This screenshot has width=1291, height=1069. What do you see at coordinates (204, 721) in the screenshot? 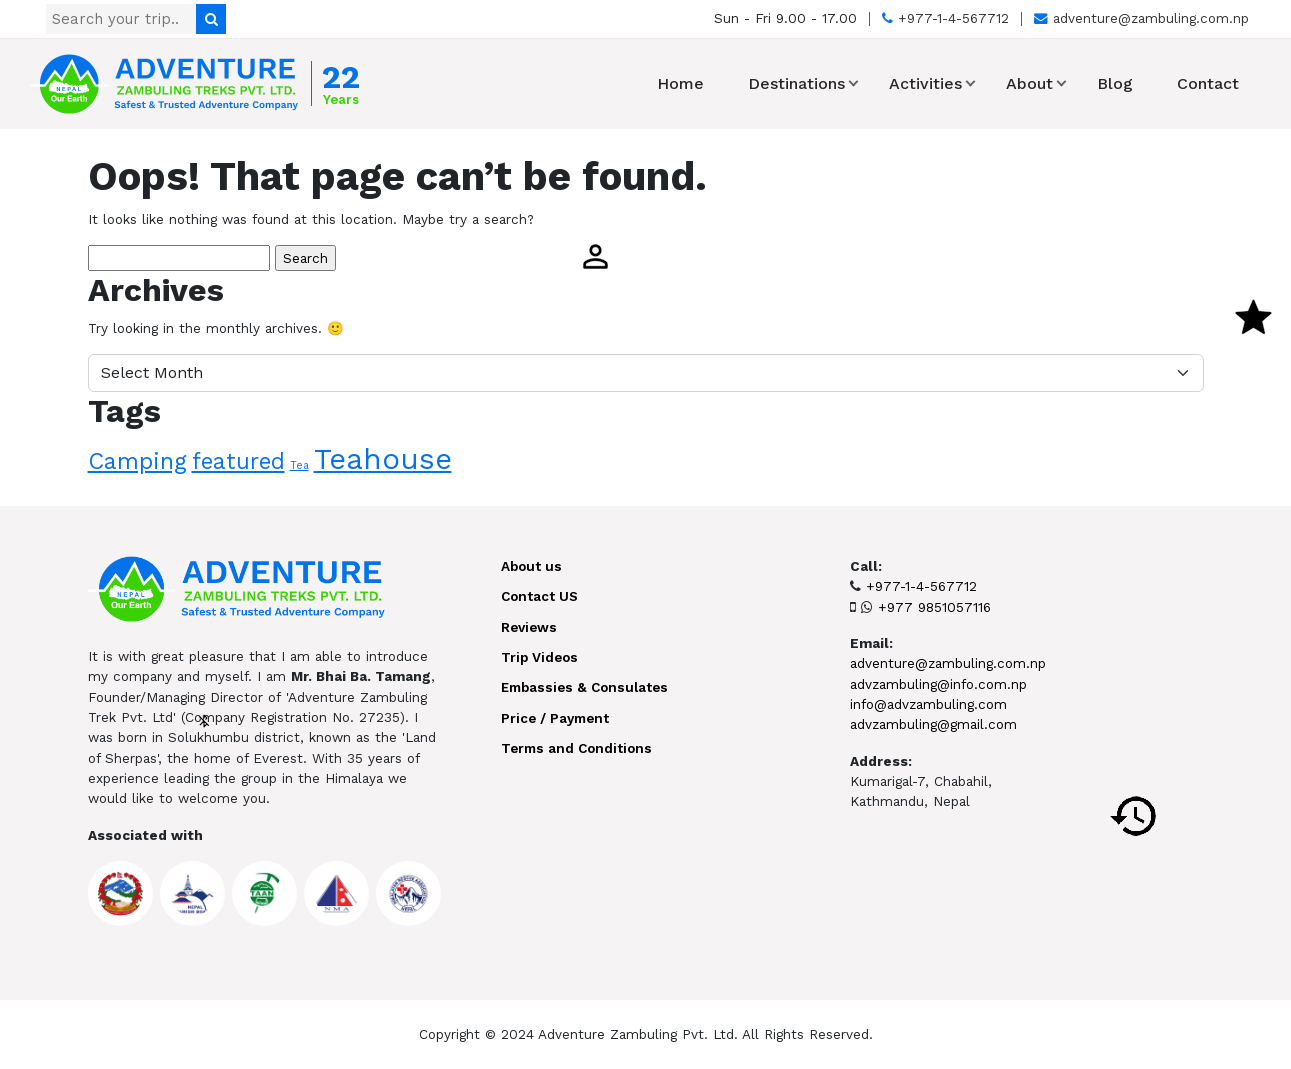
I see `bluetooth is currently disabled` at bounding box center [204, 721].